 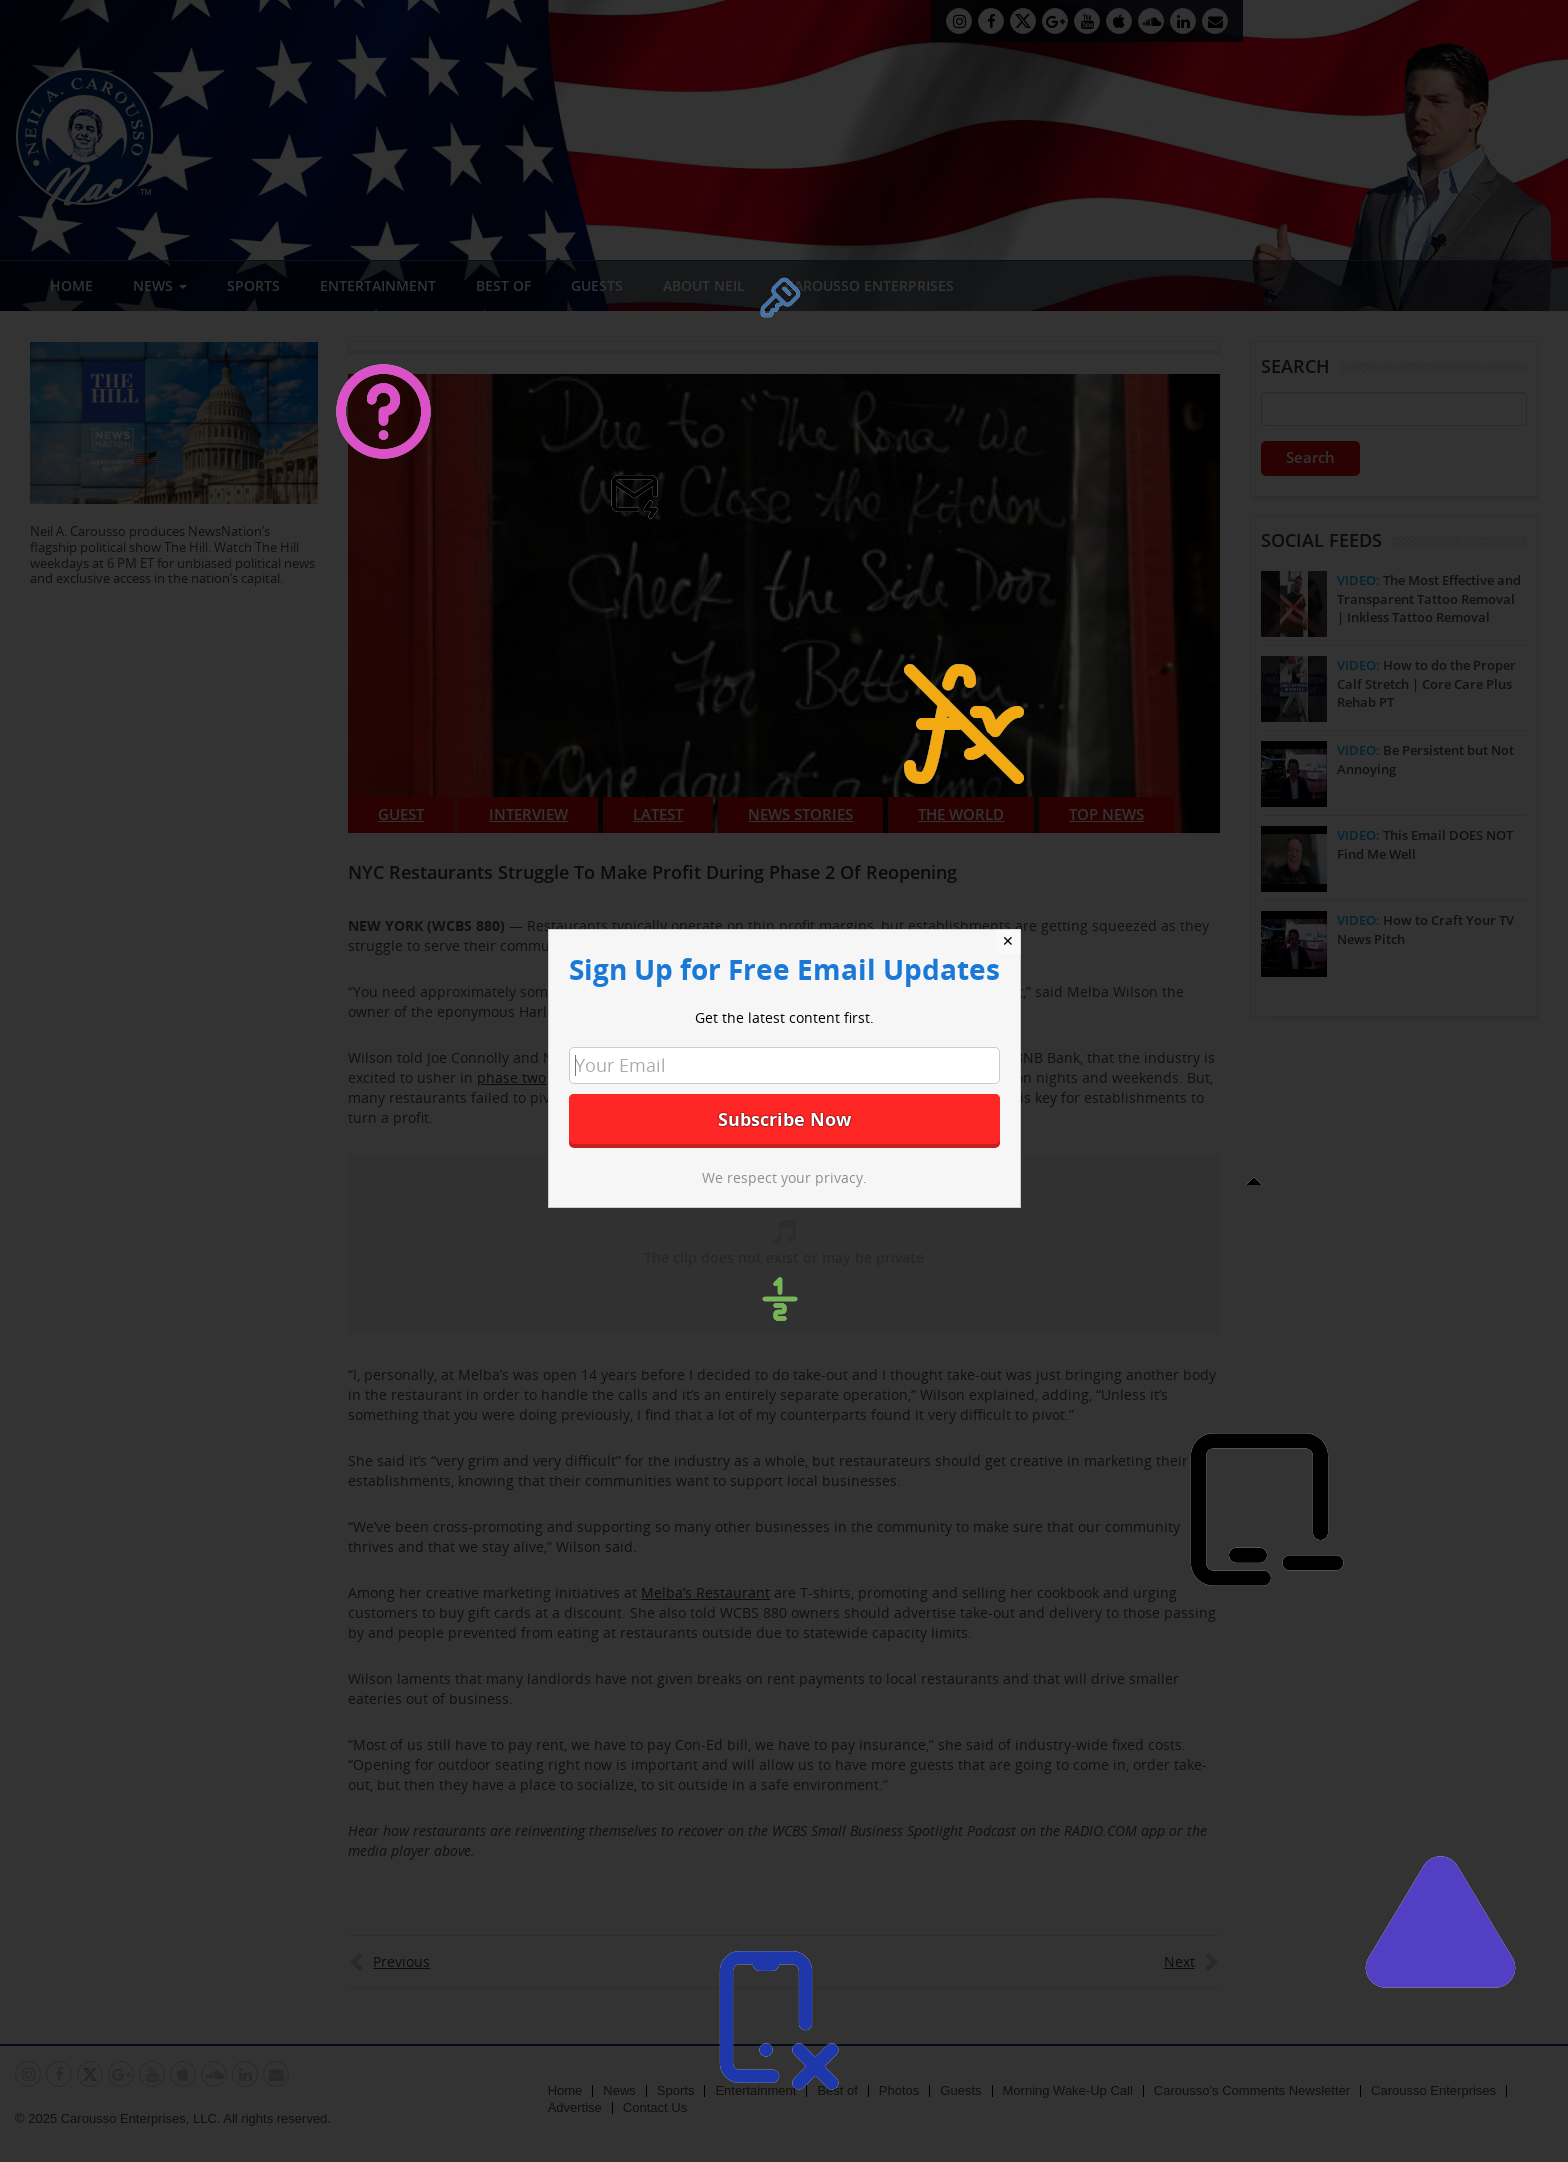 What do you see at coordinates (766, 2017) in the screenshot?
I see `disconnect mobile device` at bounding box center [766, 2017].